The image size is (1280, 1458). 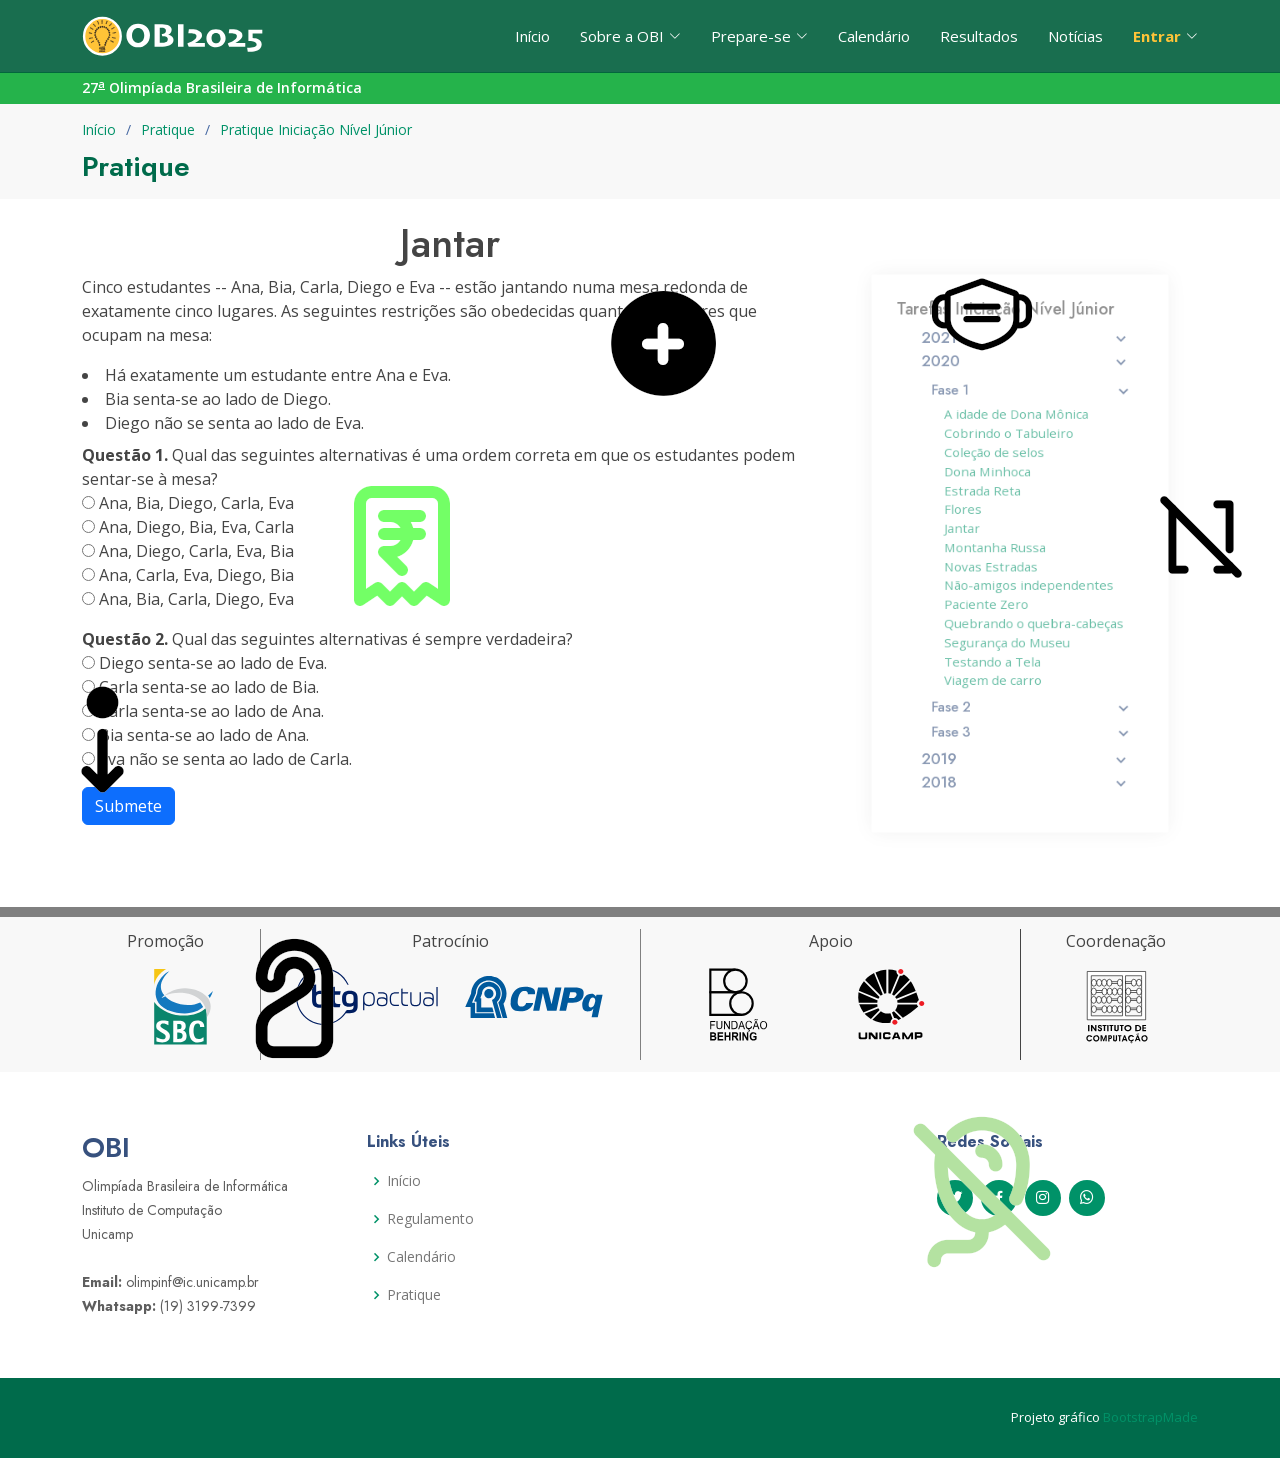 What do you see at coordinates (291, 998) in the screenshot?
I see `access hotel or accommodation services` at bounding box center [291, 998].